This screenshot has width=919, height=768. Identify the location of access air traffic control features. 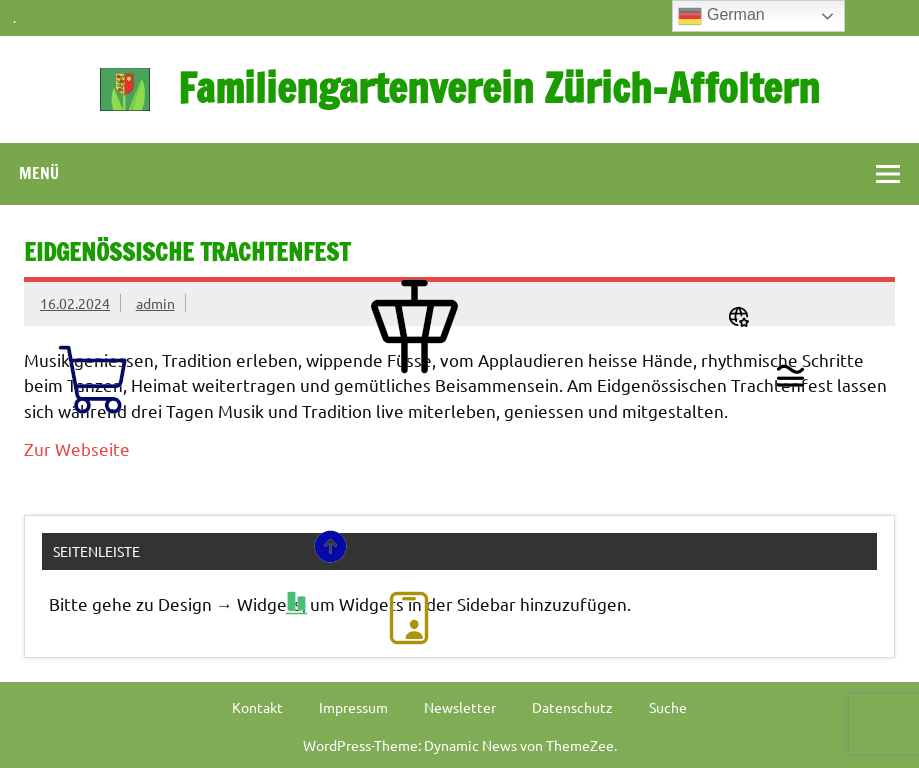
(414, 326).